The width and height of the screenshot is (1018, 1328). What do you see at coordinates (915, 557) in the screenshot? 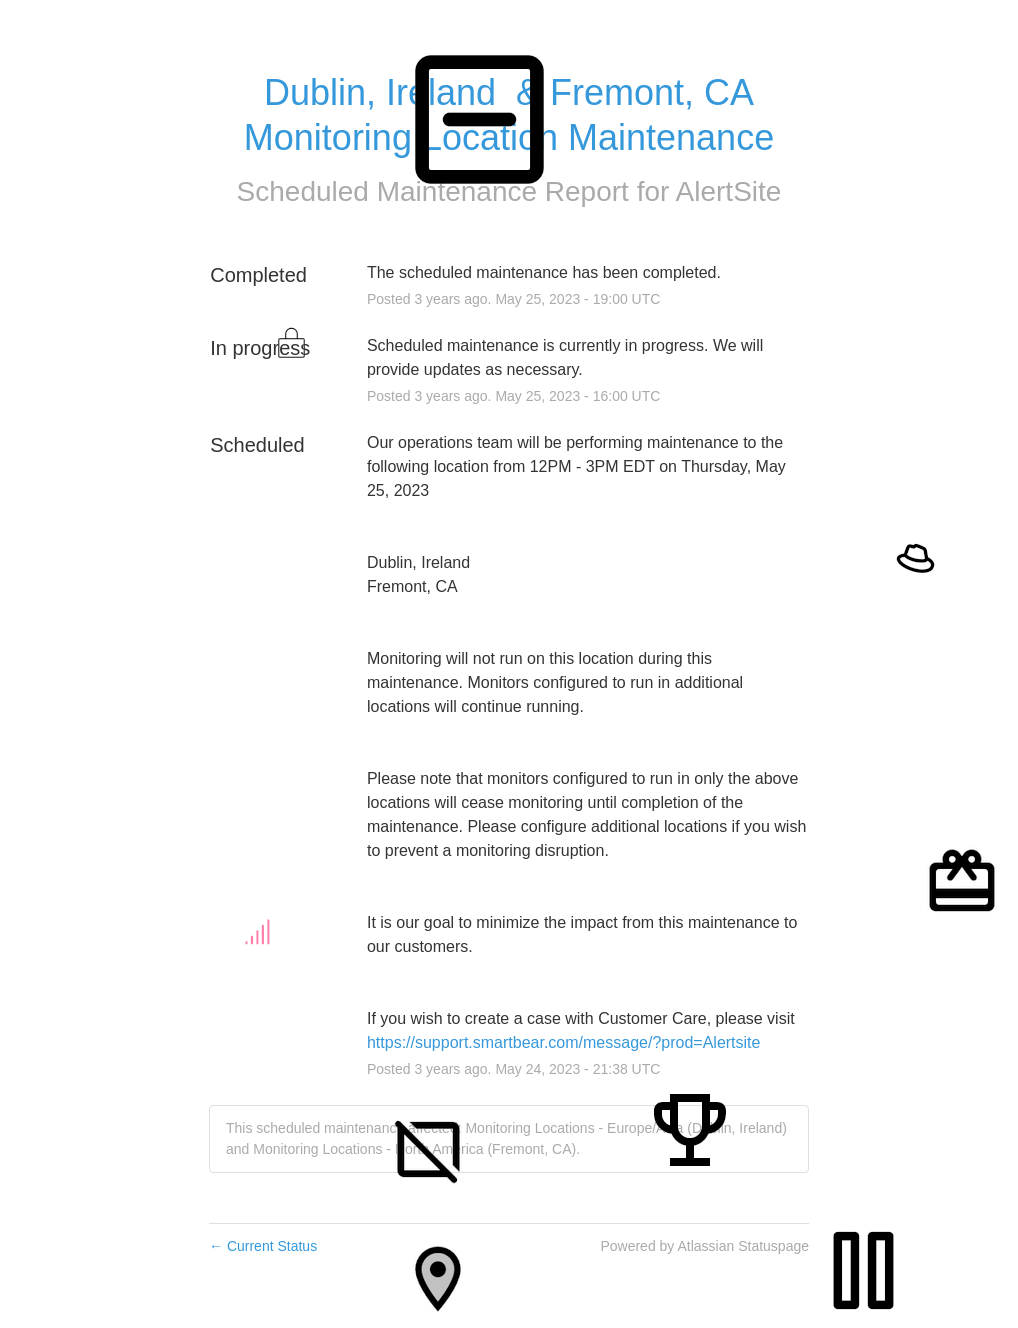
I see `Red Hat brand logo` at bounding box center [915, 557].